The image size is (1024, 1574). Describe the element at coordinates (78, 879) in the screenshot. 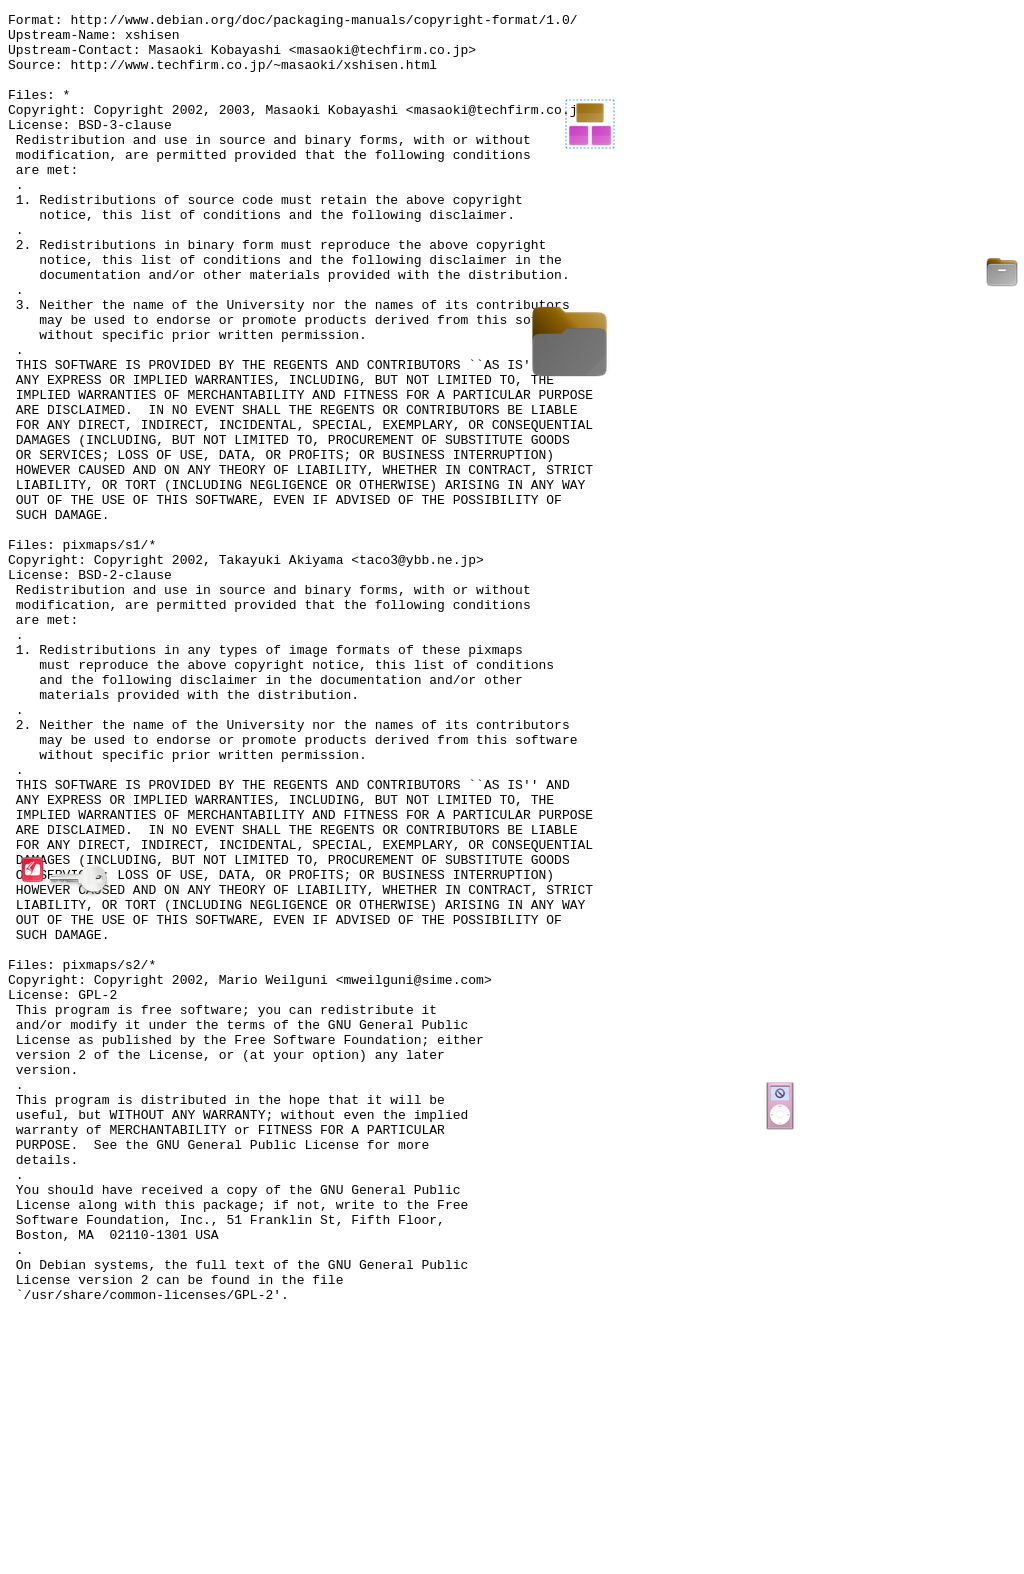

I see `enter password to continue` at that location.